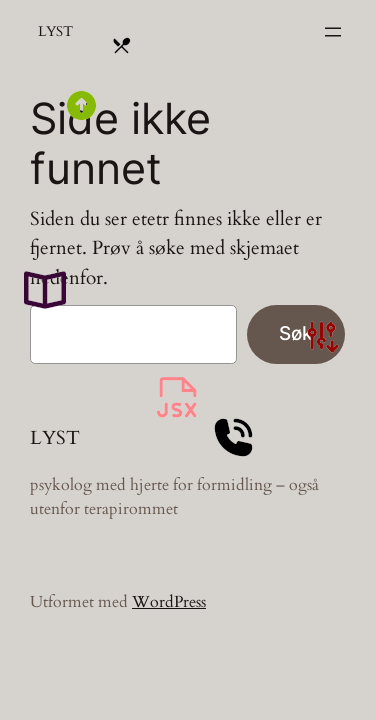  Describe the element at coordinates (233, 437) in the screenshot. I see `make a phone call` at that location.